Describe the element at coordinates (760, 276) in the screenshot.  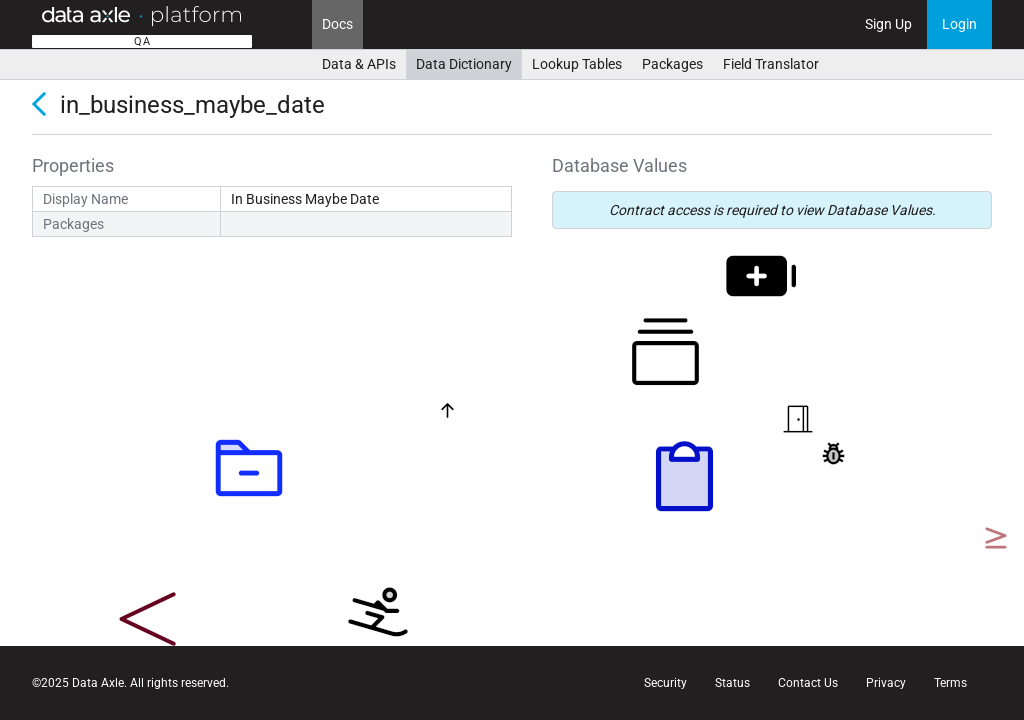
I see `add or extend battery life` at that location.